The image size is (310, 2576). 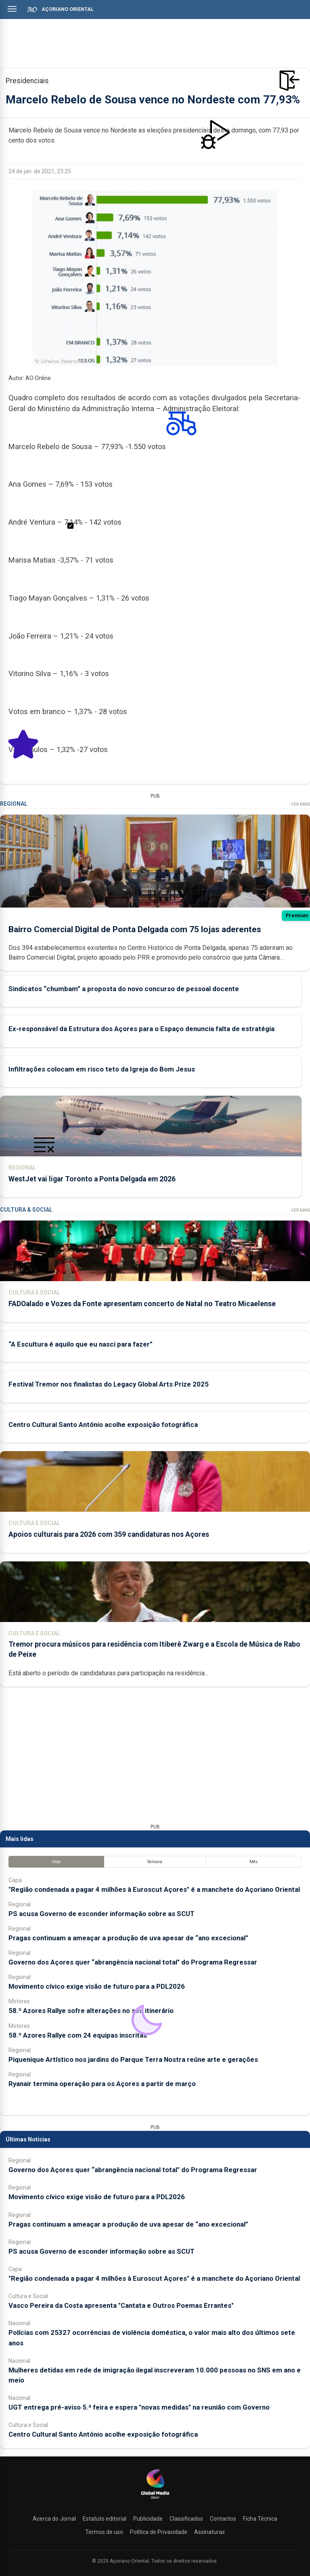 What do you see at coordinates (146, 2021) in the screenshot?
I see `toggle dark mode or night theme` at bounding box center [146, 2021].